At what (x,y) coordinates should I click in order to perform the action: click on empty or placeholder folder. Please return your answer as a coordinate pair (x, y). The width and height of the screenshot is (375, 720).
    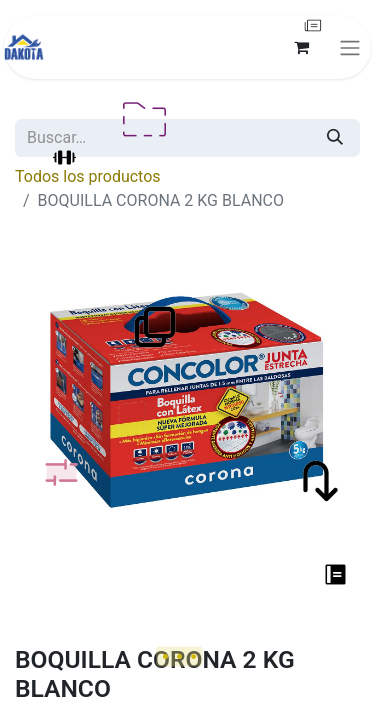
    Looking at the image, I should click on (144, 118).